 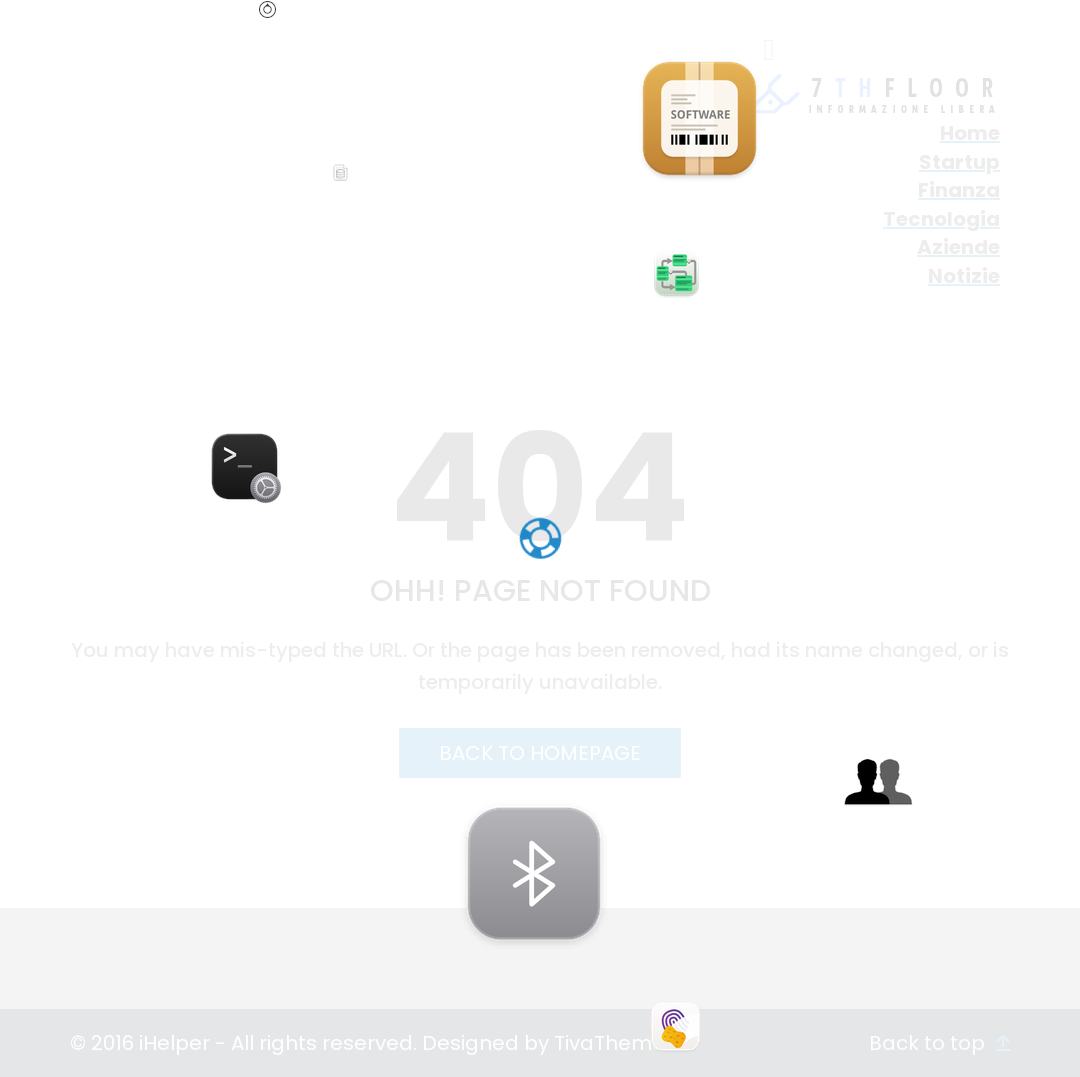 I want to click on view storage used by other users on this device, so click(x=879, y=776).